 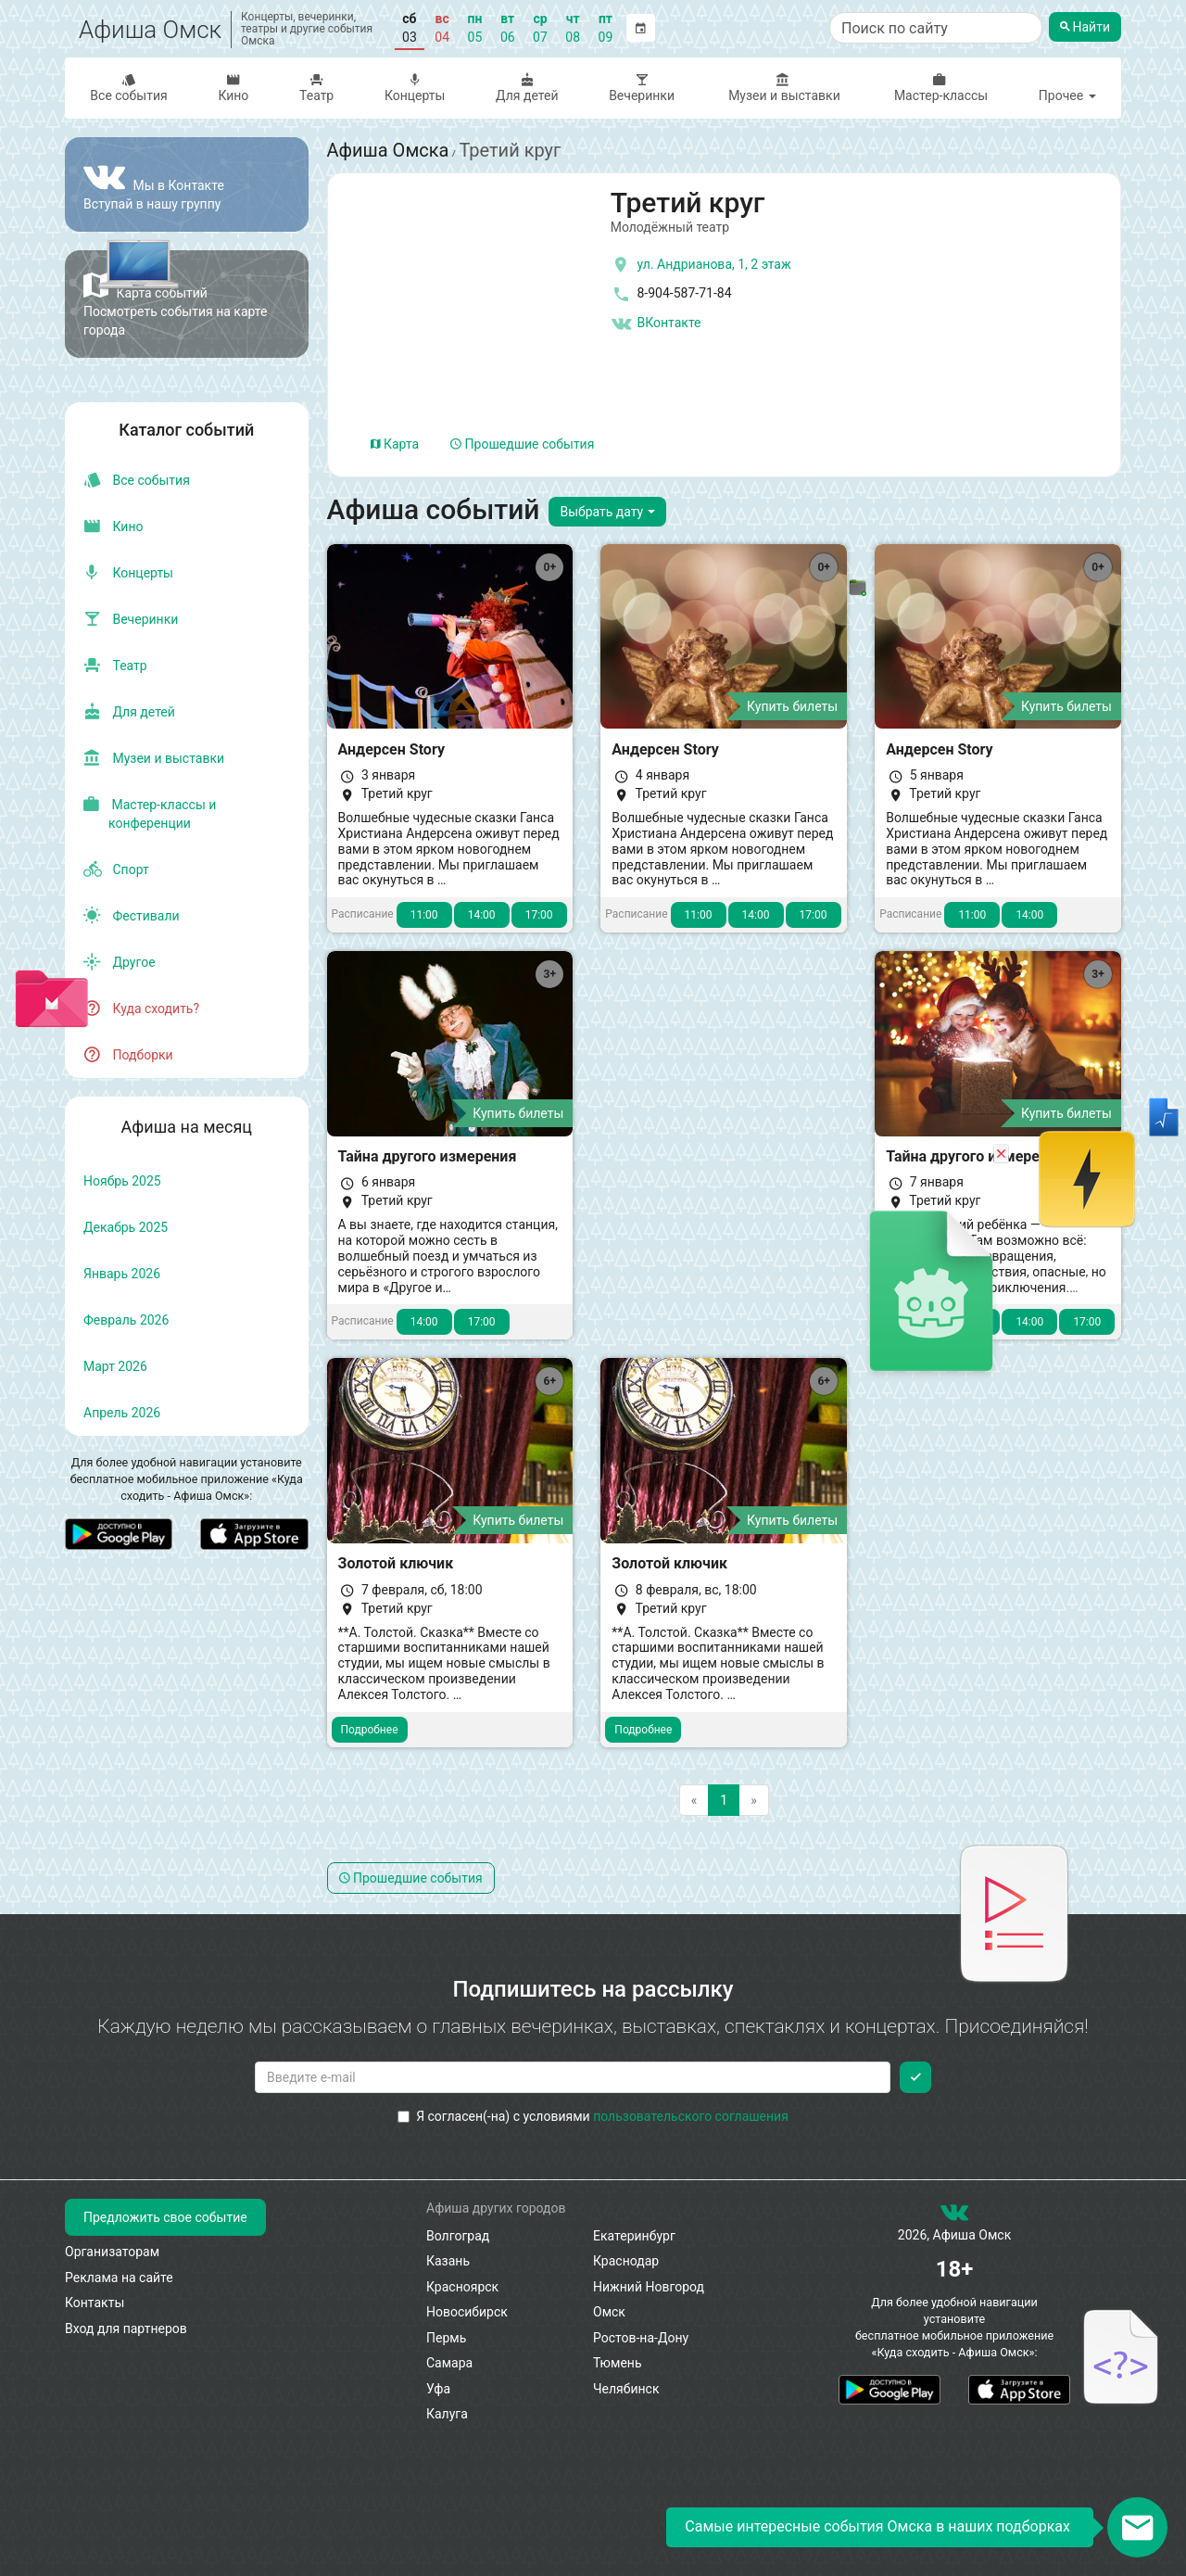 I want to click on access power and battery settings, so click(x=1087, y=1179).